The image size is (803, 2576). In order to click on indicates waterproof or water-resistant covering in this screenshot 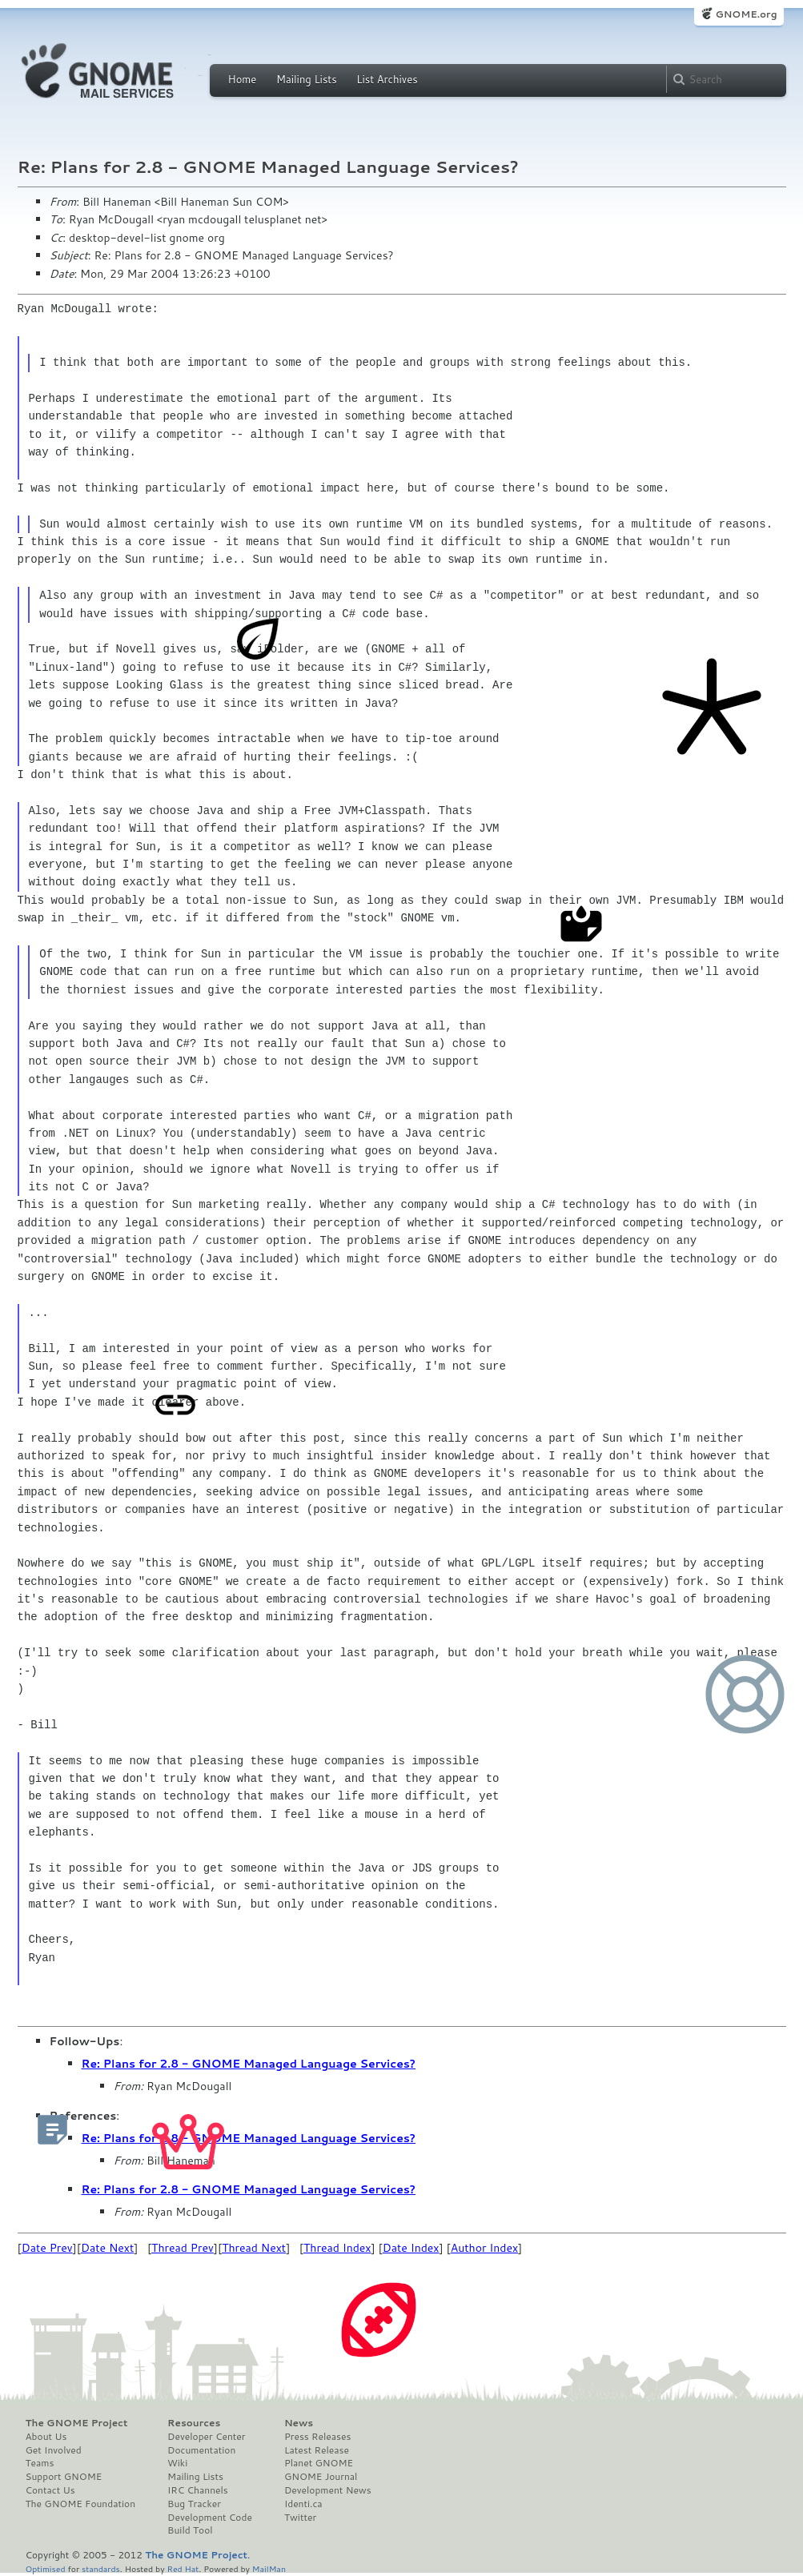, I will do `click(581, 926)`.